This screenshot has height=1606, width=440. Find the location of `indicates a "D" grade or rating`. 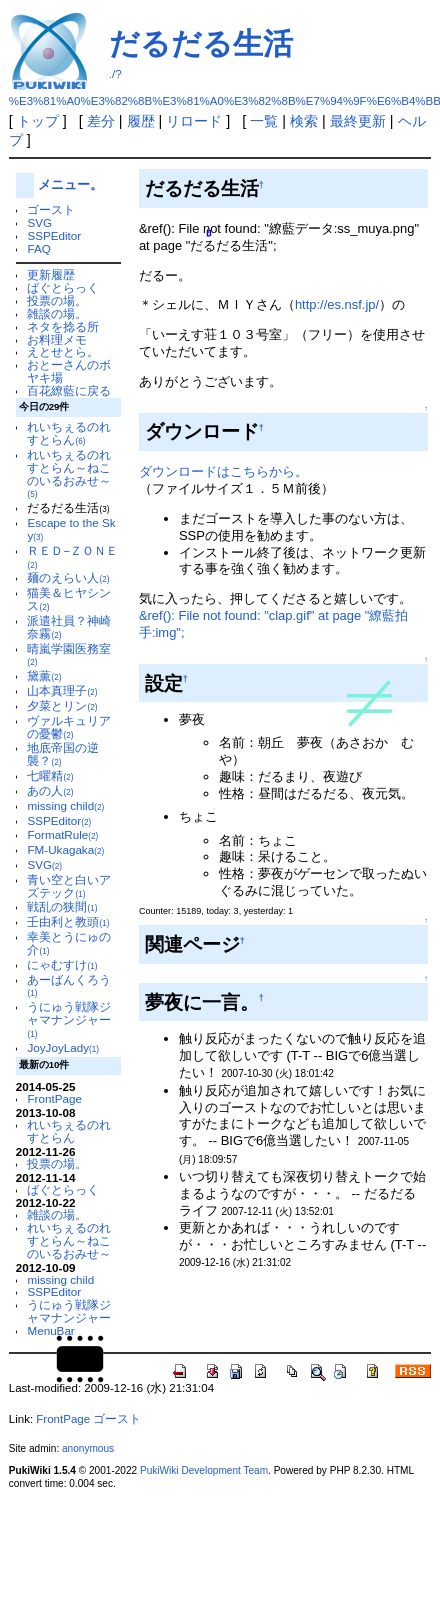

indicates a "D" grade or rating is located at coordinates (209, 233).